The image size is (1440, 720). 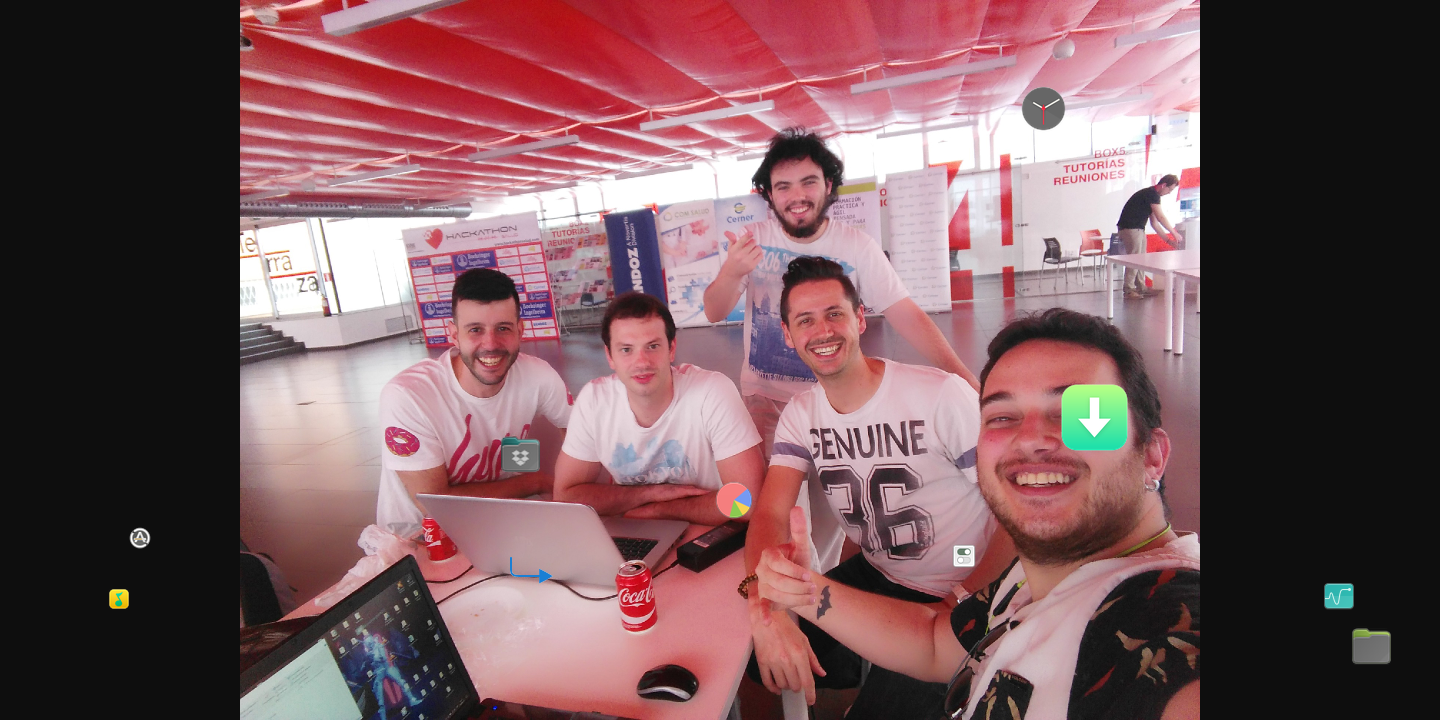 I want to click on forward an email message, so click(x=532, y=567).